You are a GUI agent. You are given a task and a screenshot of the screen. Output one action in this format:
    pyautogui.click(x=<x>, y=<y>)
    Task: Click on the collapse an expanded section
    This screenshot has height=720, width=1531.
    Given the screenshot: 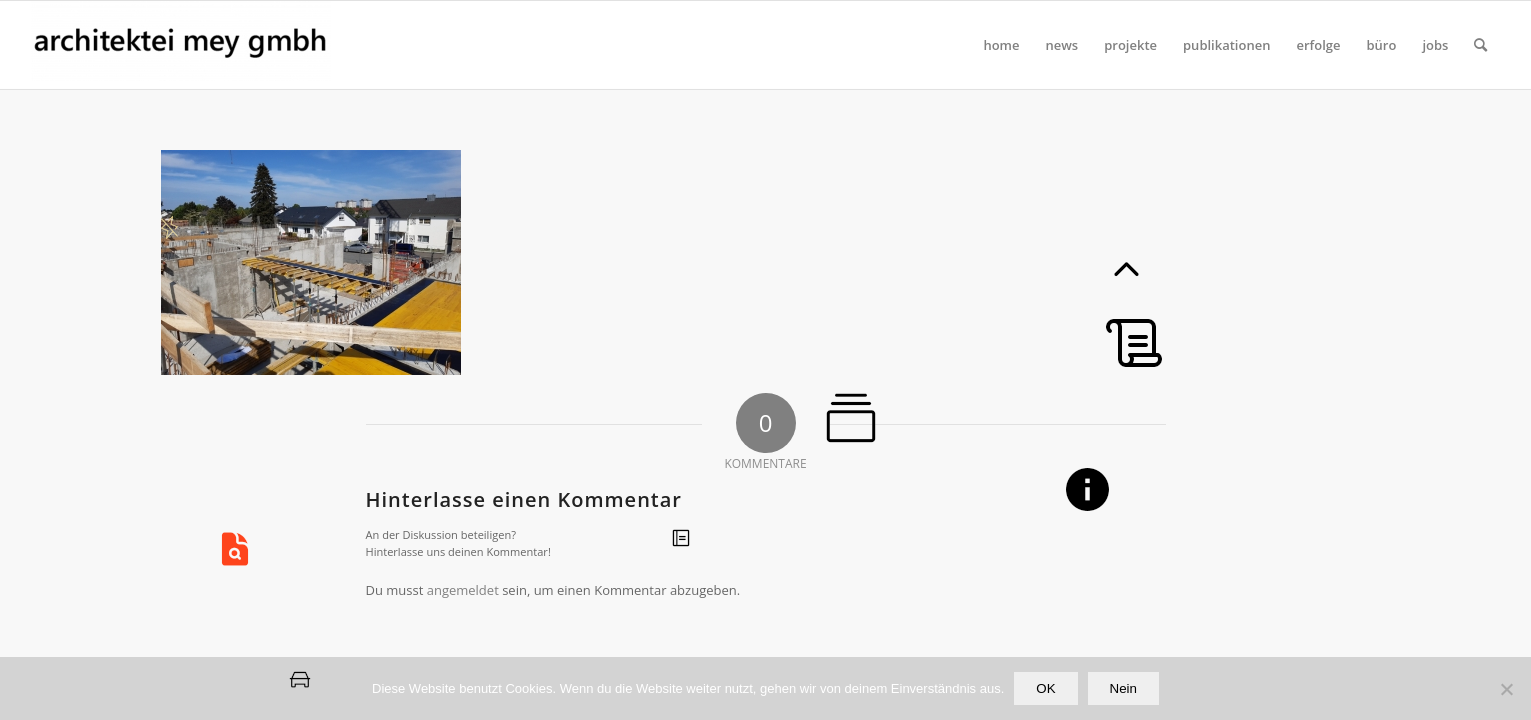 What is the action you would take?
    pyautogui.click(x=1126, y=275)
    